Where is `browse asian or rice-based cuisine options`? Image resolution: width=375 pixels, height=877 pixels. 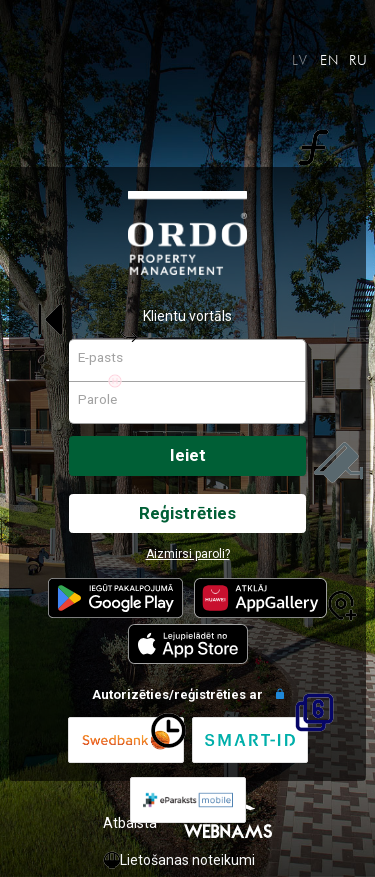
browse asian or rice-based cuisine options is located at coordinates (112, 860).